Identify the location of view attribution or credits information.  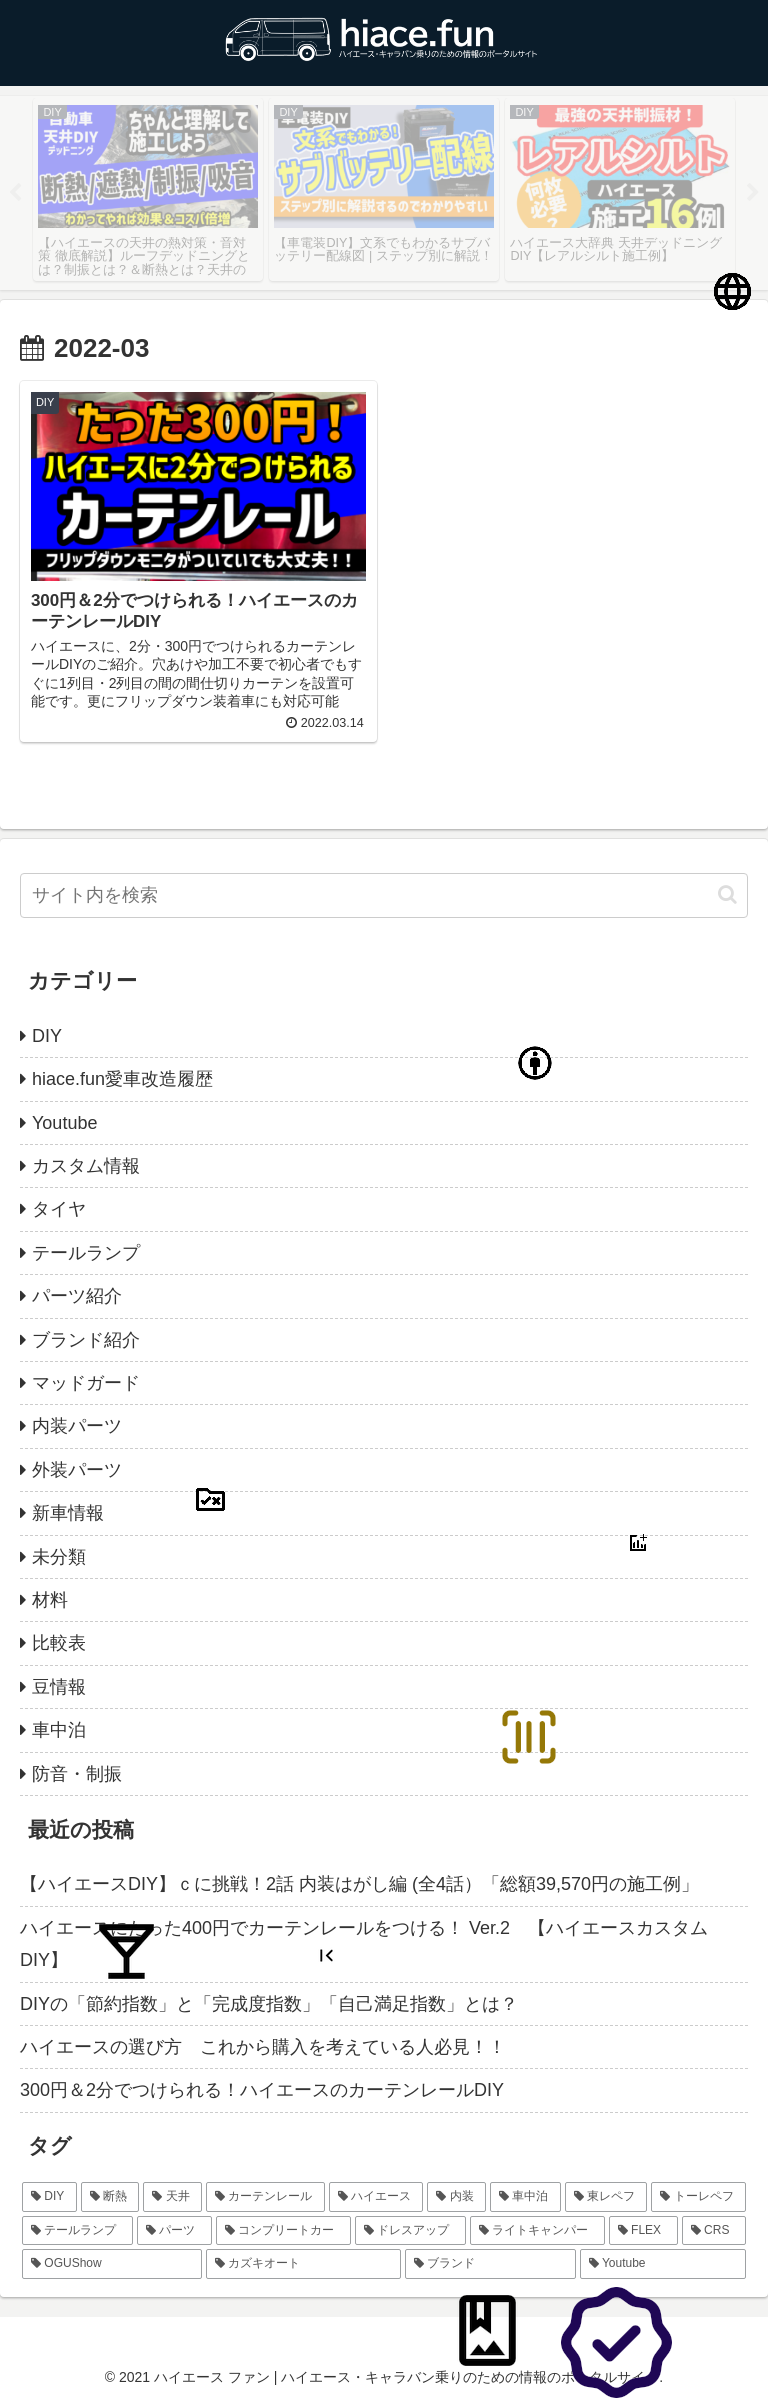
(535, 1063).